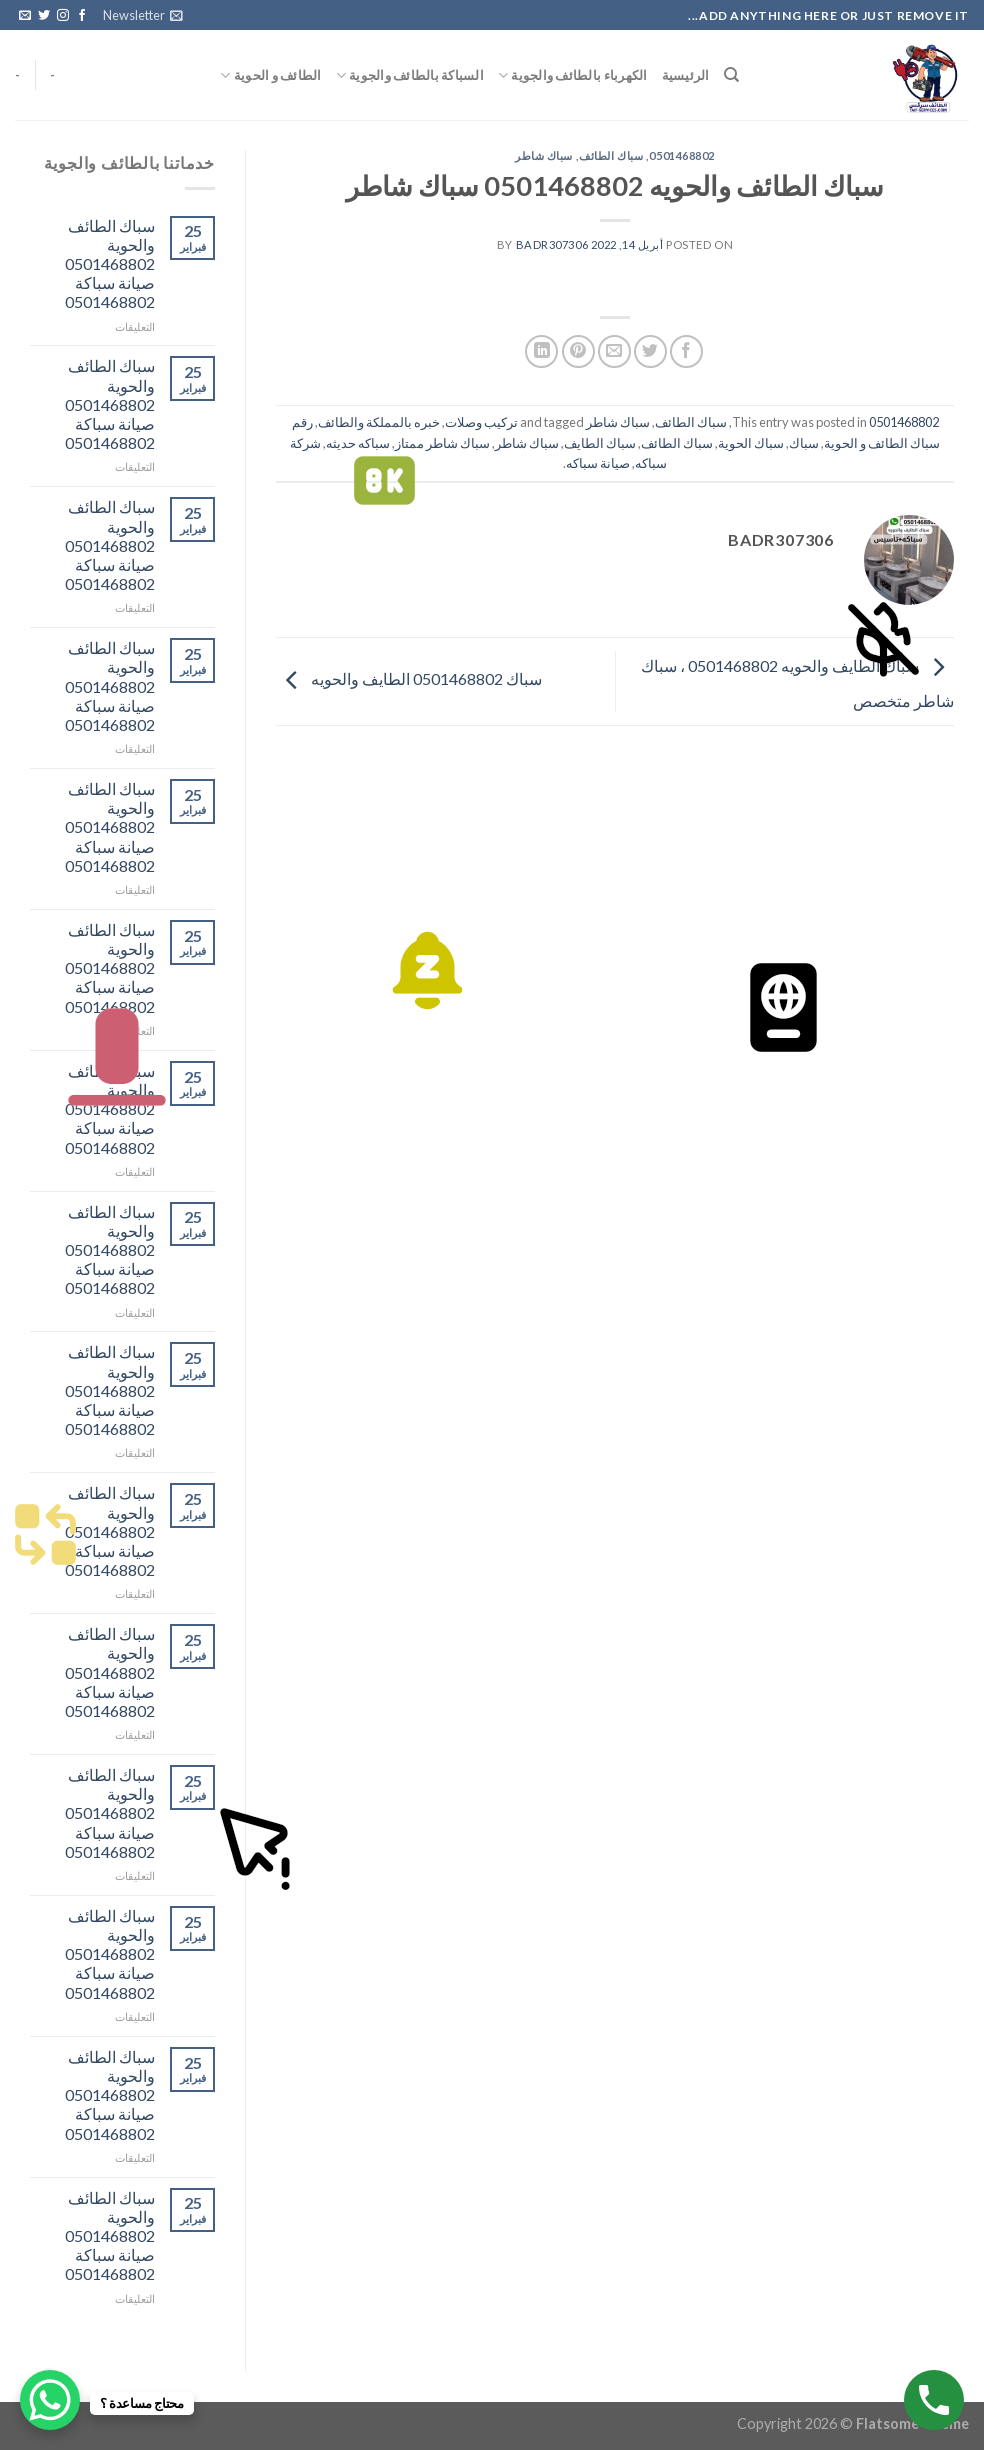  What do you see at coordinates (427, 970) in the screenshot?
I see `mute notifications or enable do not disturb mode` at bounding box center [427, 970].